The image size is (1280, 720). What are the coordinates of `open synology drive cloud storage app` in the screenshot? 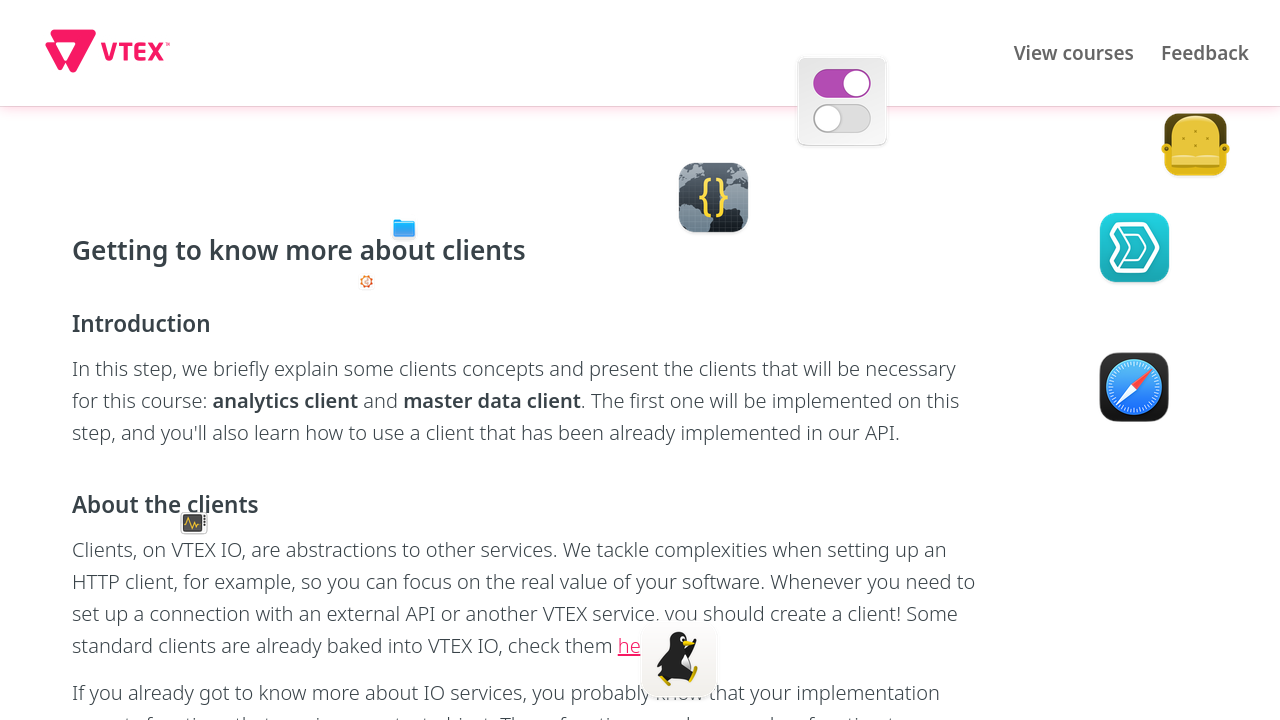 It's located at (1134, 247).